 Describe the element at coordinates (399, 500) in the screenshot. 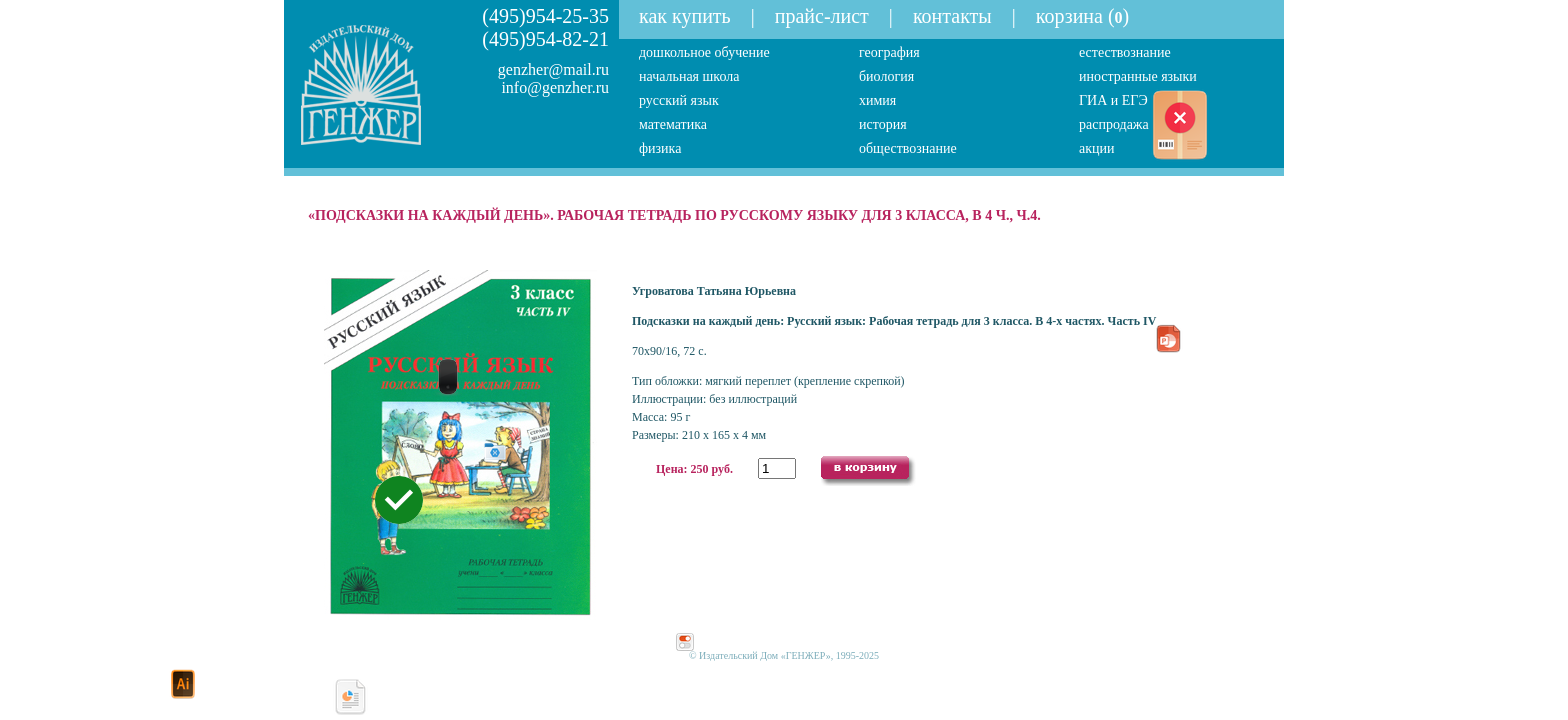

I see `confirm or approve an action` at that location.